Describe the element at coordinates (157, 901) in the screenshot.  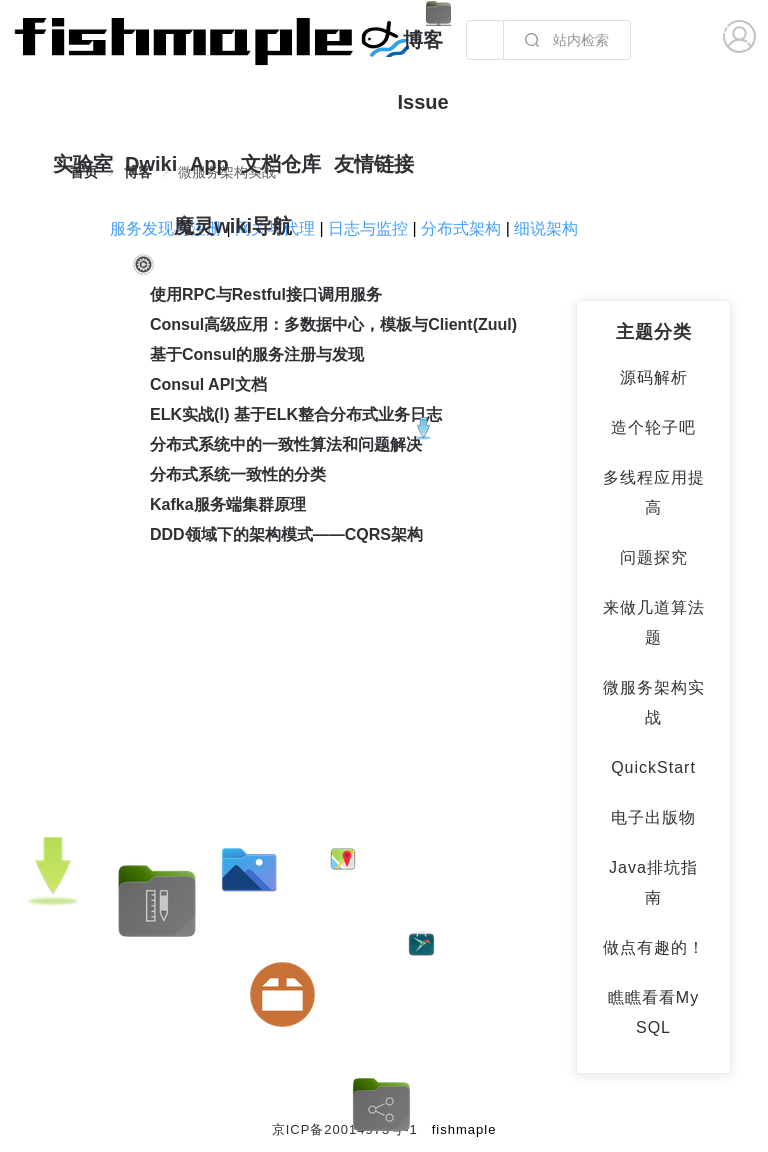
I see `access your templates folder` at that location.